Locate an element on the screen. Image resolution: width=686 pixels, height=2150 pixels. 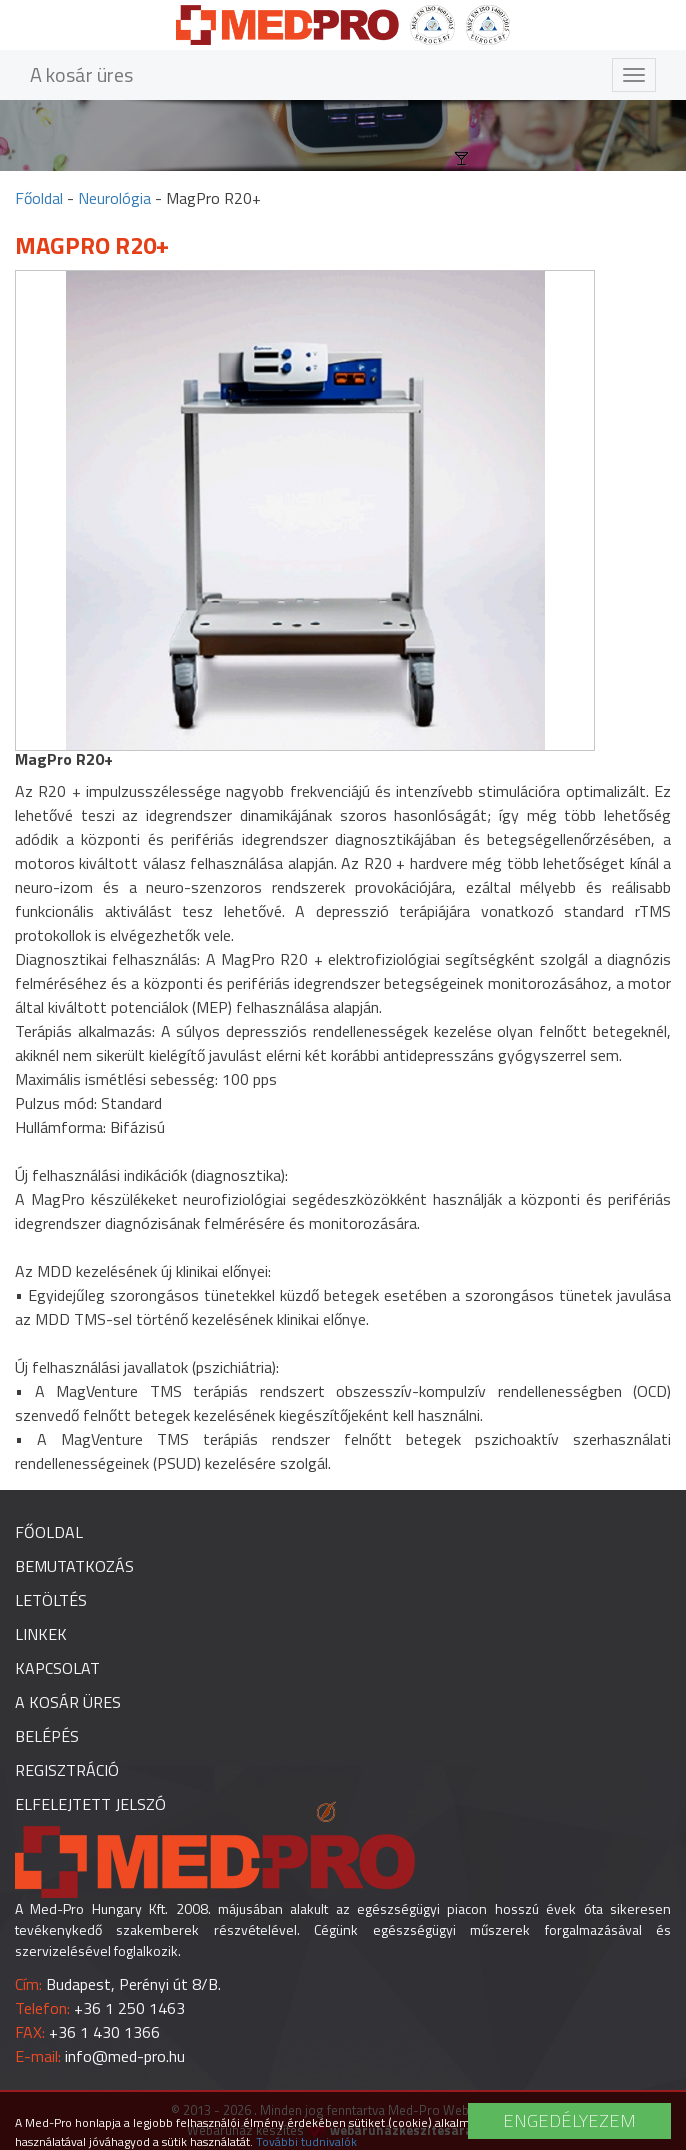
pied piper company logo is located at coordinates (326, 1812).